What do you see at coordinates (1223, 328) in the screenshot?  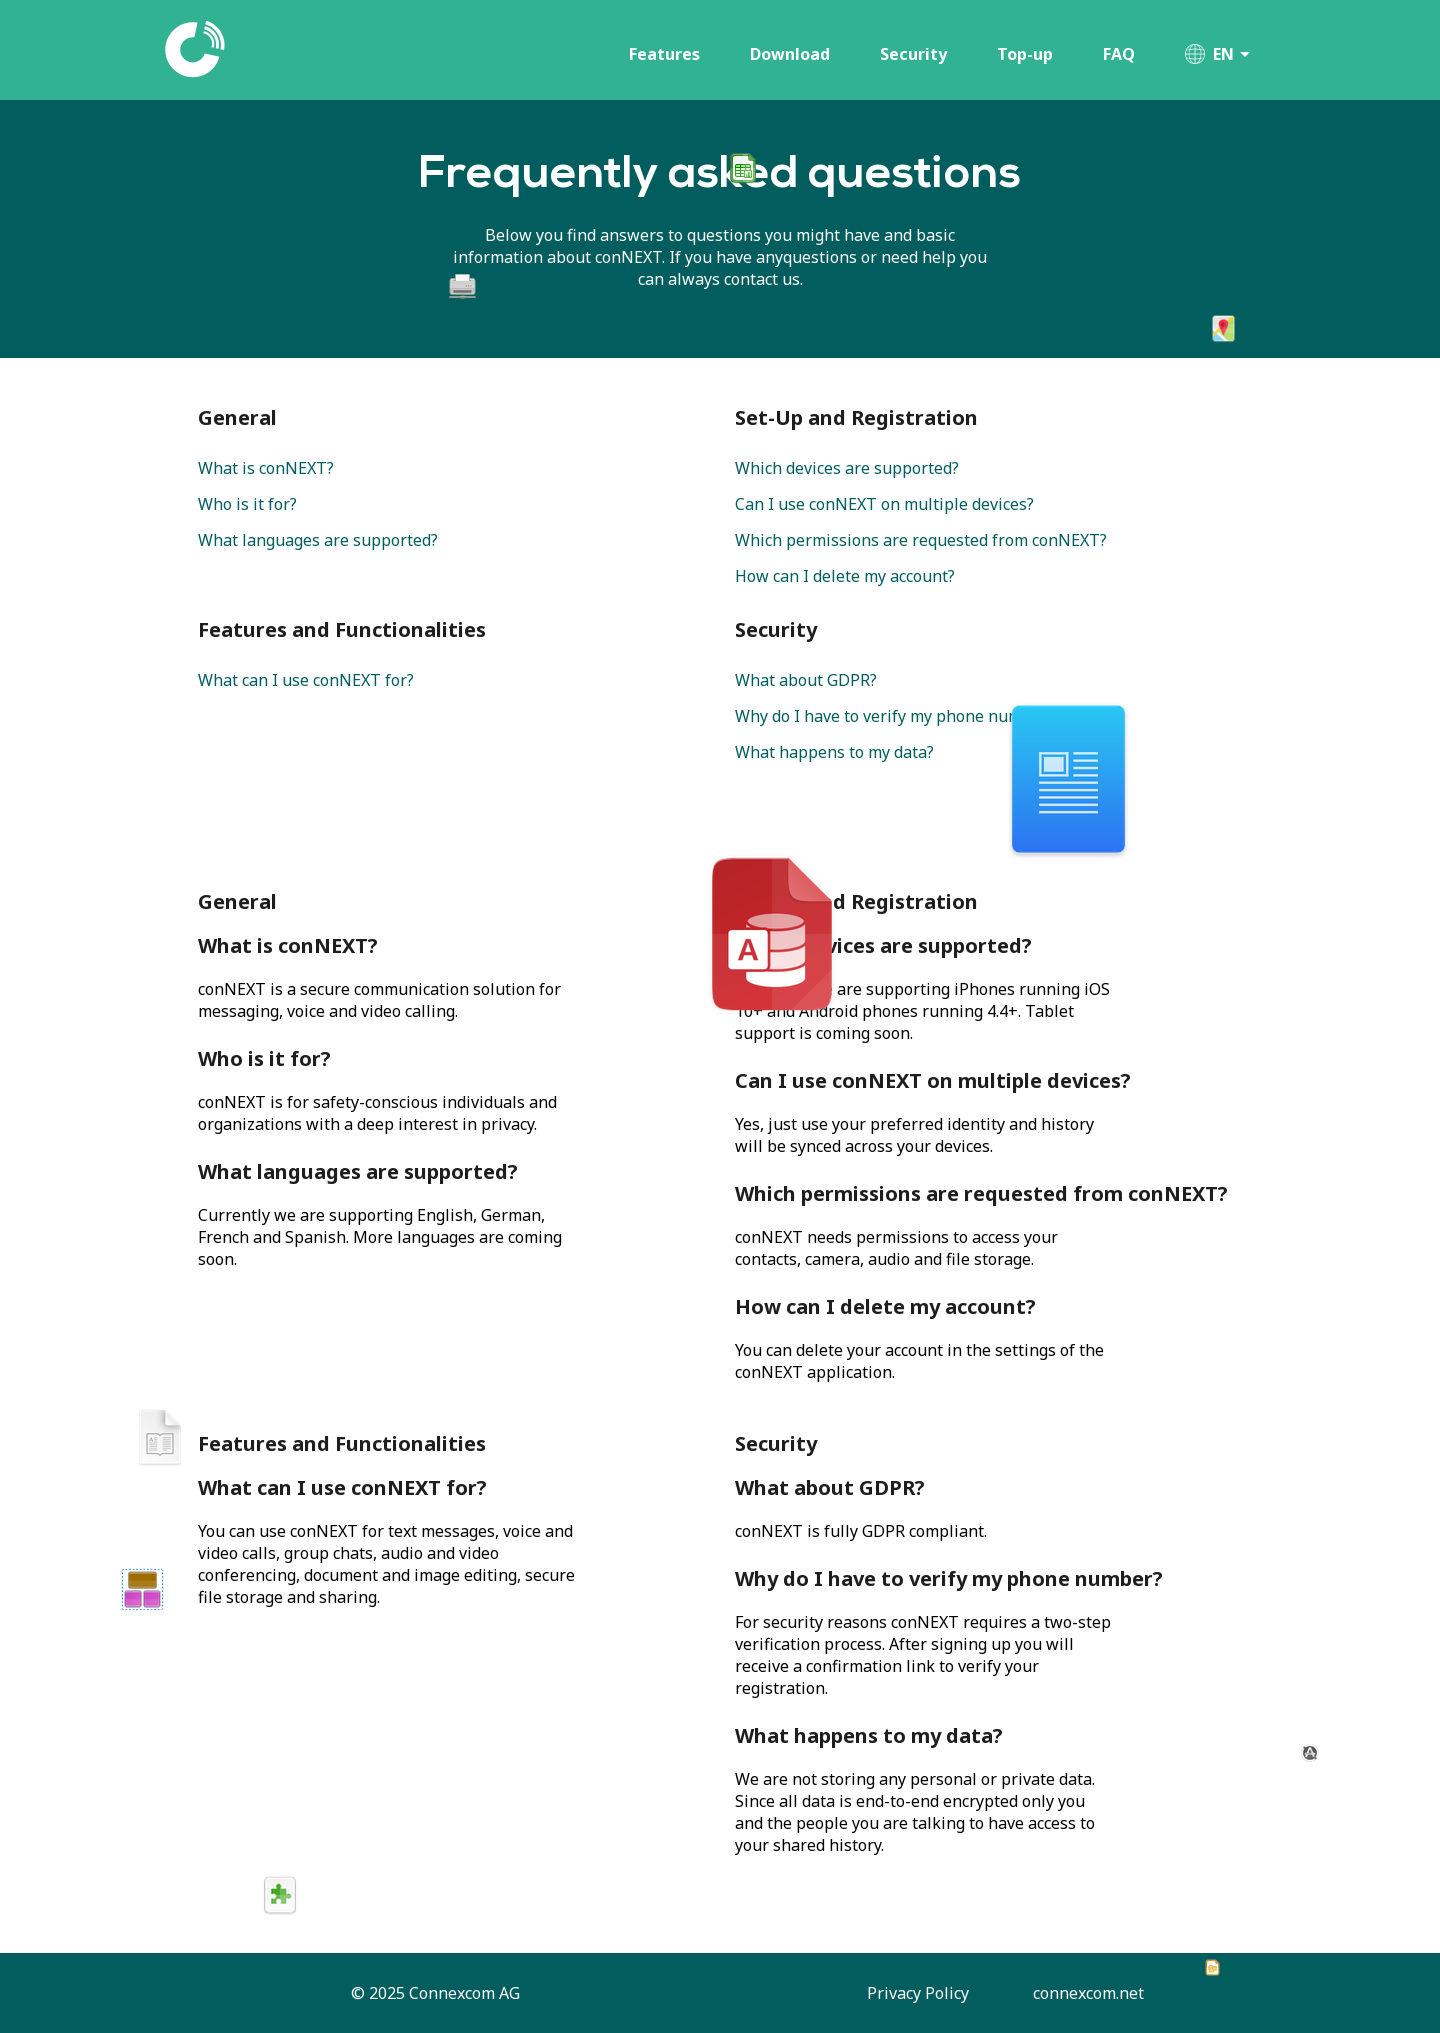 I see `open a GPX route or waypoint file` at bounding box center [1223, 328].